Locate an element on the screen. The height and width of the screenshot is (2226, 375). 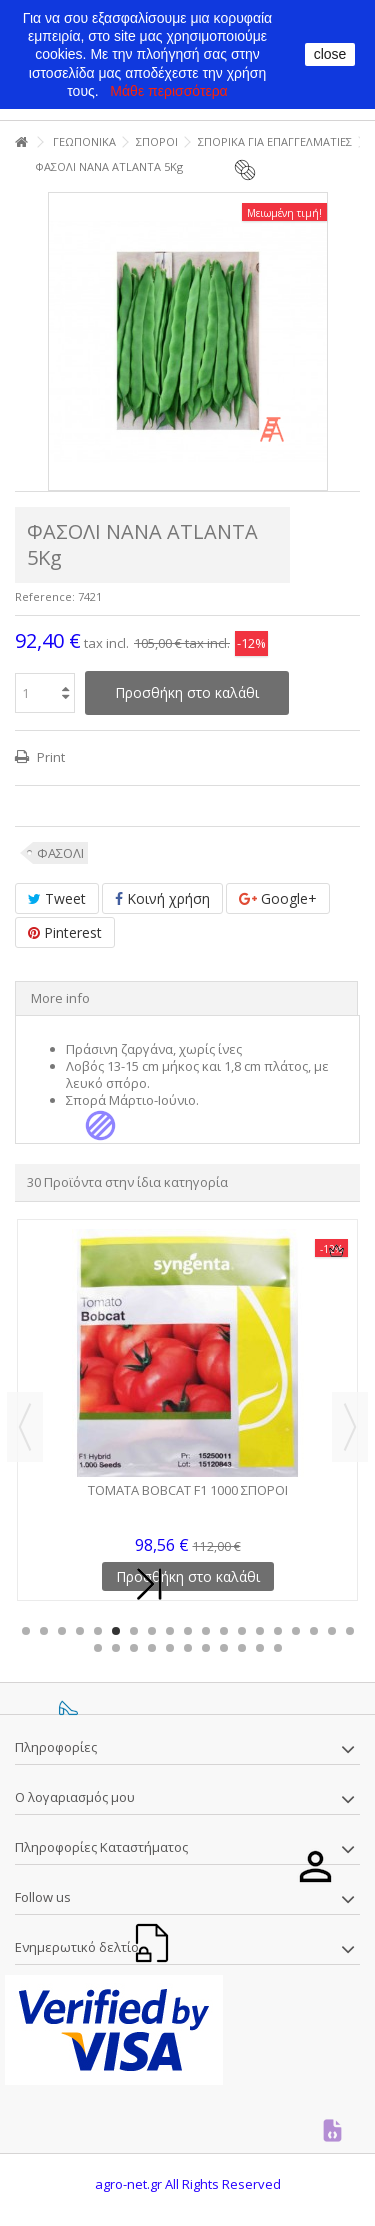
view your profile is located at coordinates (315, 1866).